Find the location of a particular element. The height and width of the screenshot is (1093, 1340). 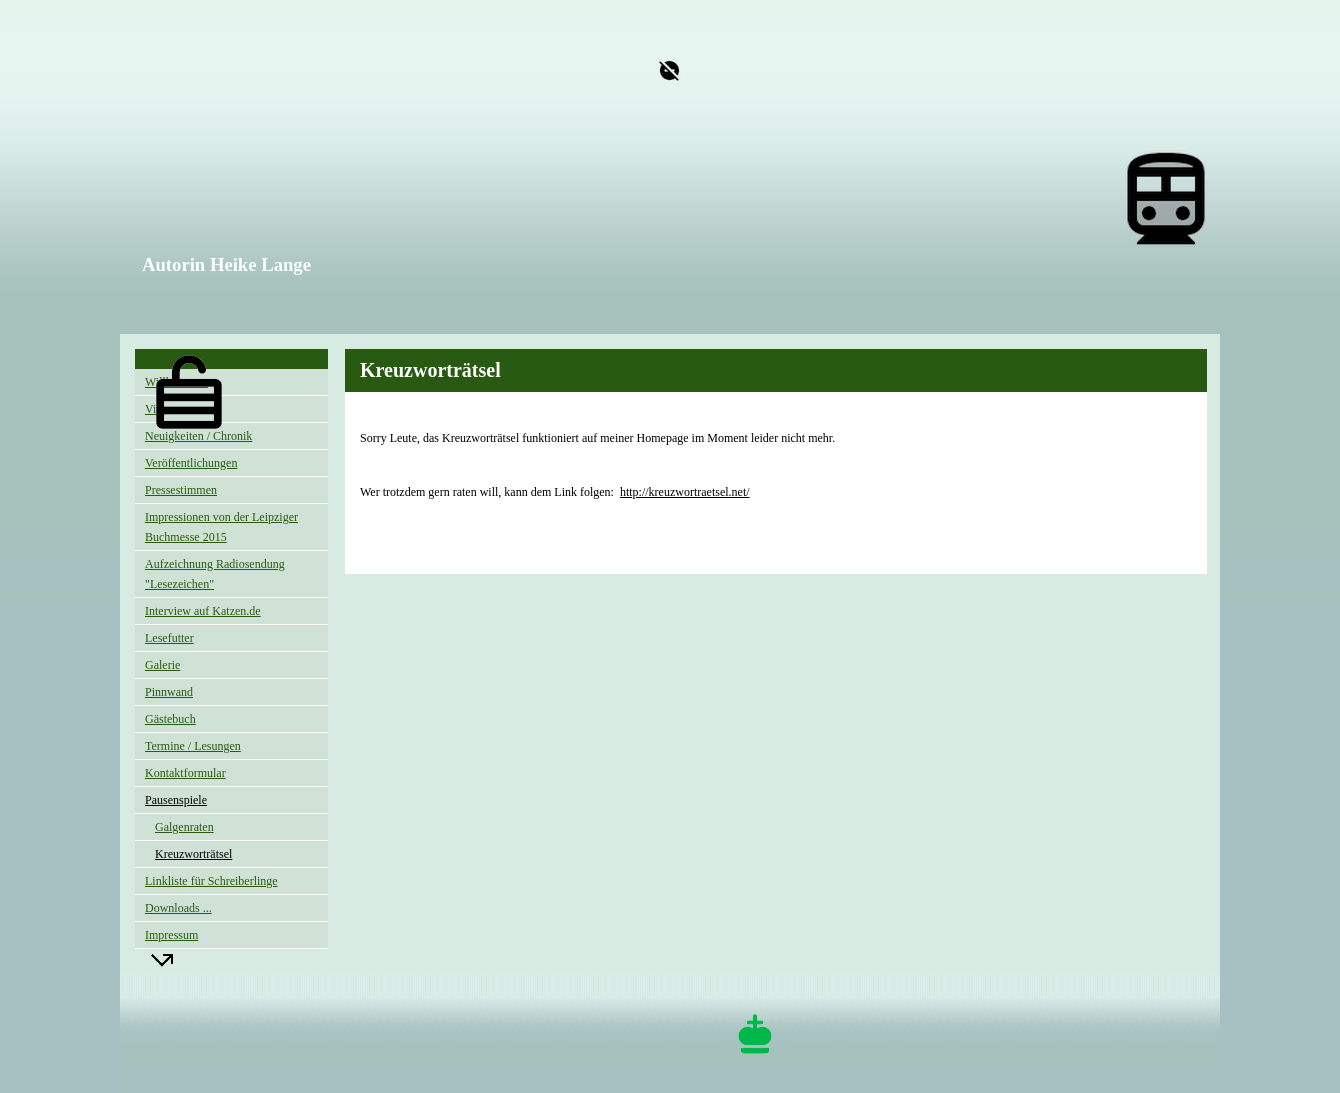

chess king piece indicator is located at coordinates (755, 1035).